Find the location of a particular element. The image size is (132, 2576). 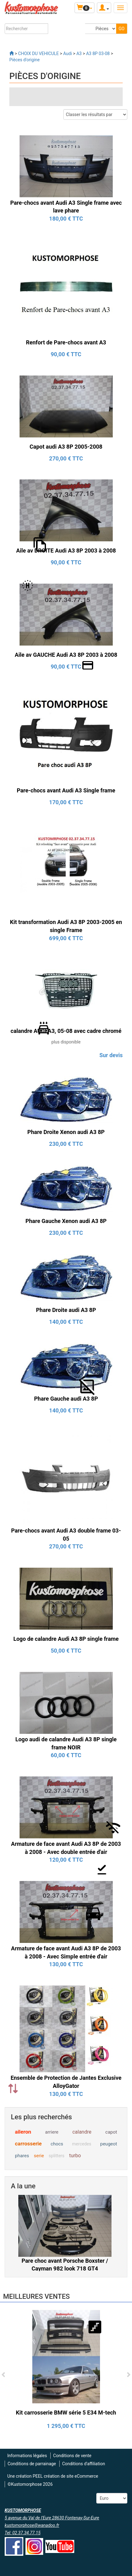

access payment methods is located at coordinates (88, 665).